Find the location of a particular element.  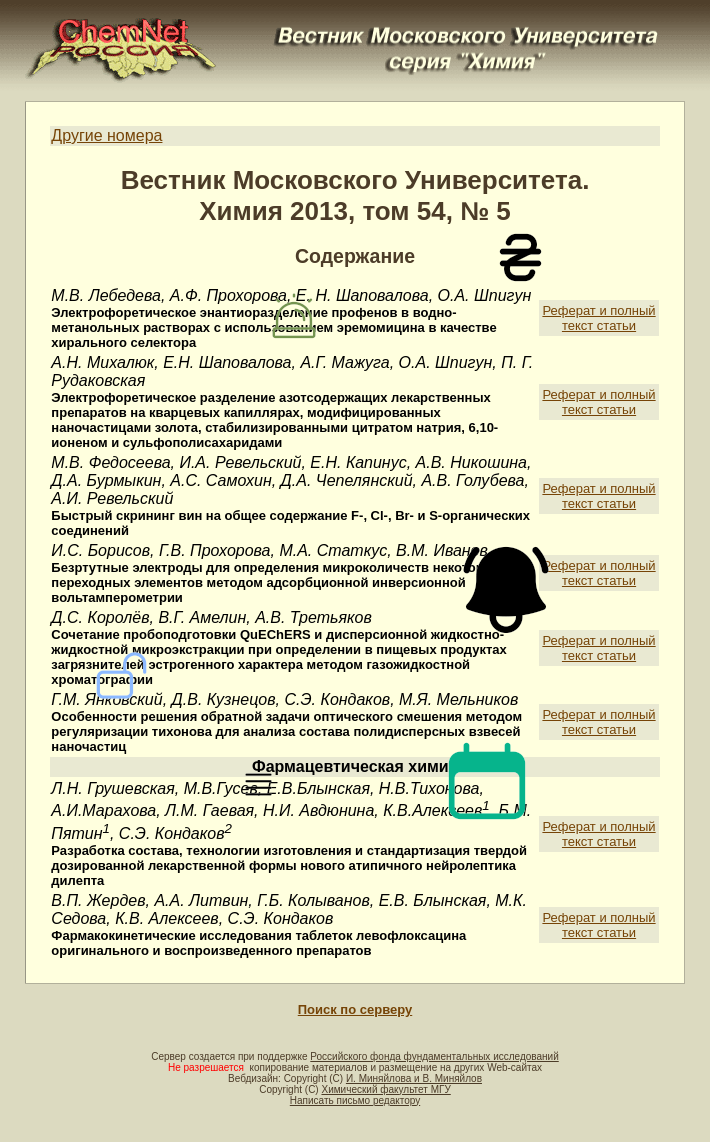

new notification alert is located at coordinates (506, 590).